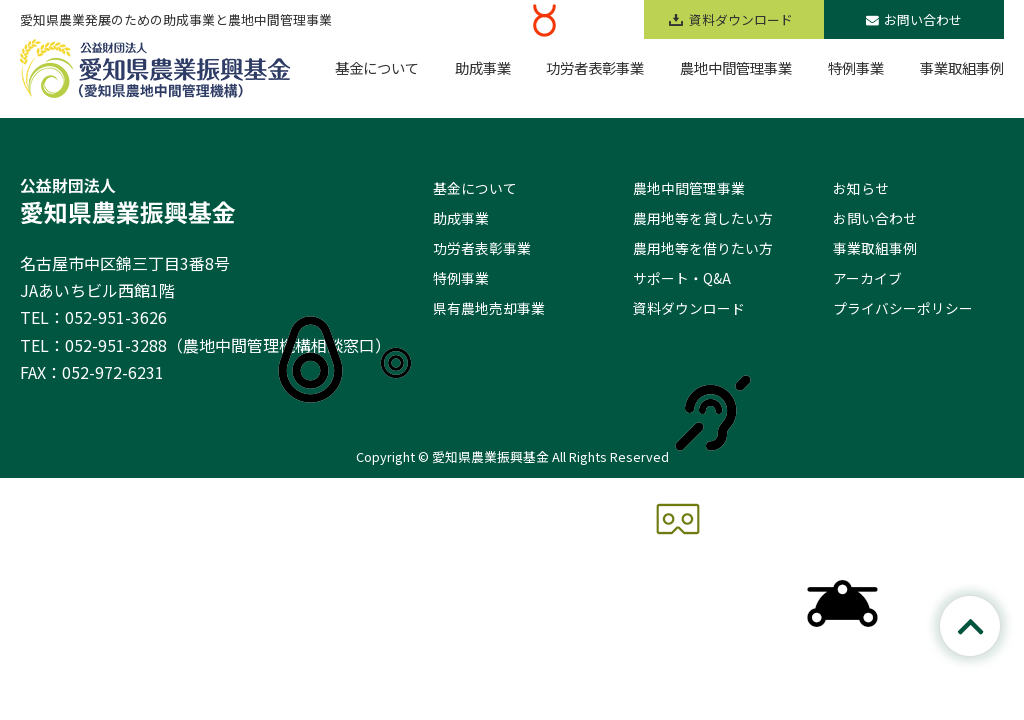 This screenshot has height=720, width=1024. I want to click on select a single option from a list, so click(396, 363).